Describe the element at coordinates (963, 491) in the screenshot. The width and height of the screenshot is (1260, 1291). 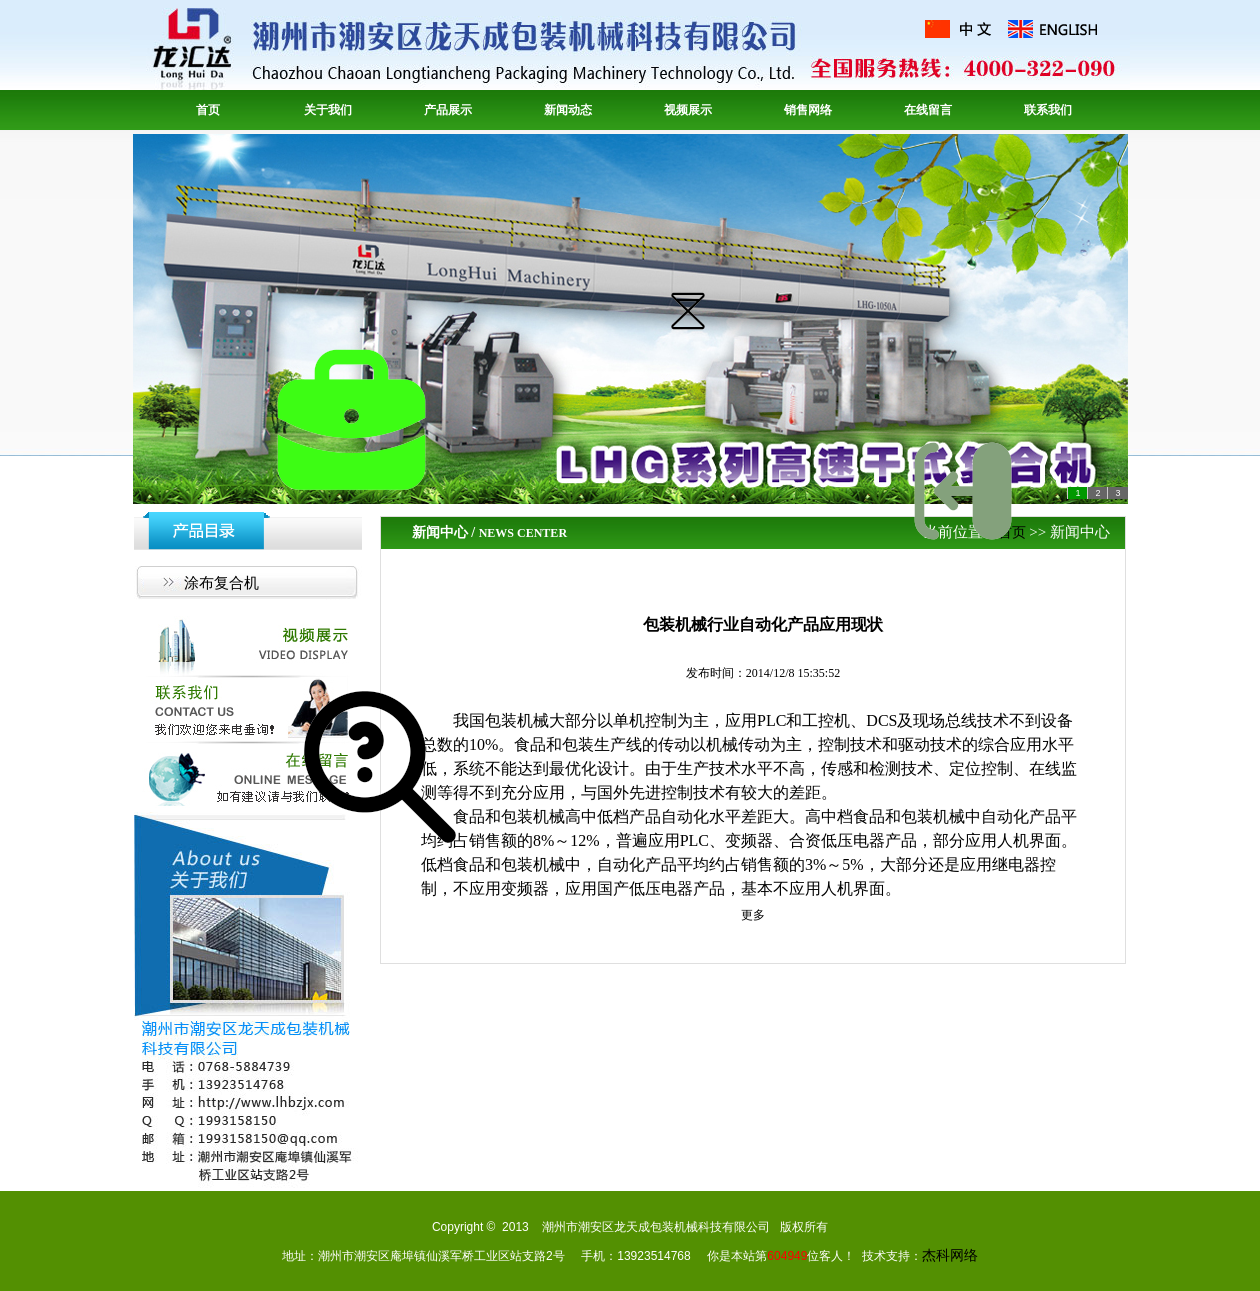
I see `move element to the left` at that location.